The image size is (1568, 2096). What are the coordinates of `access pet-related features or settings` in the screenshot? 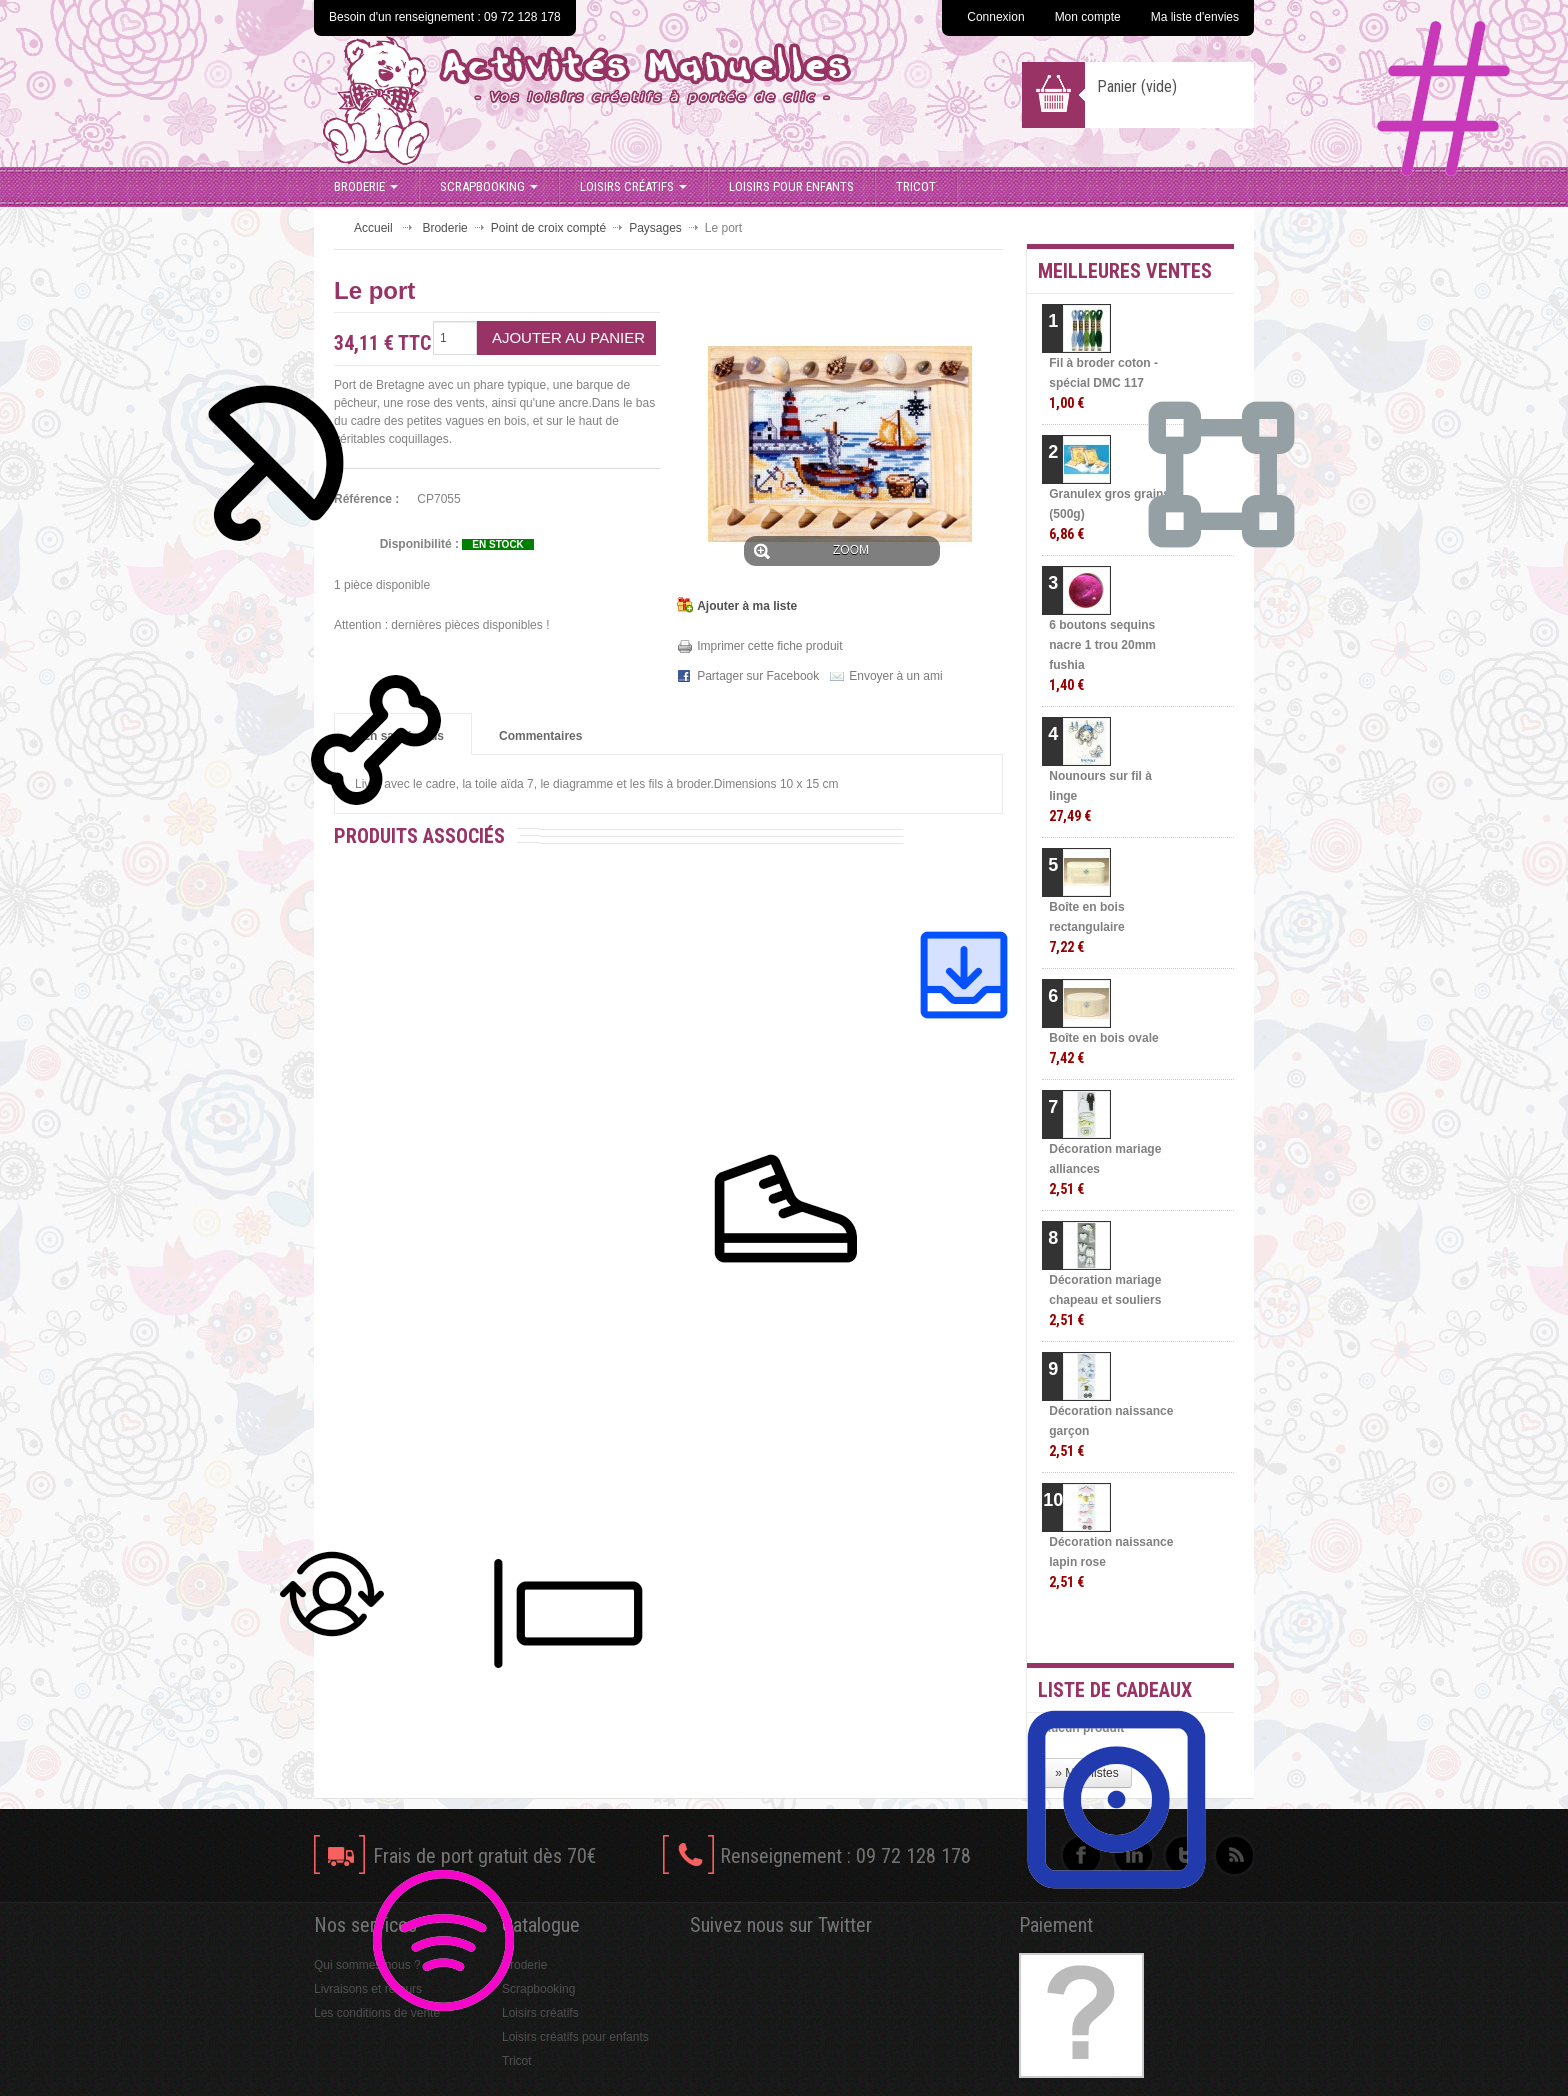 It's located at (376, 740).